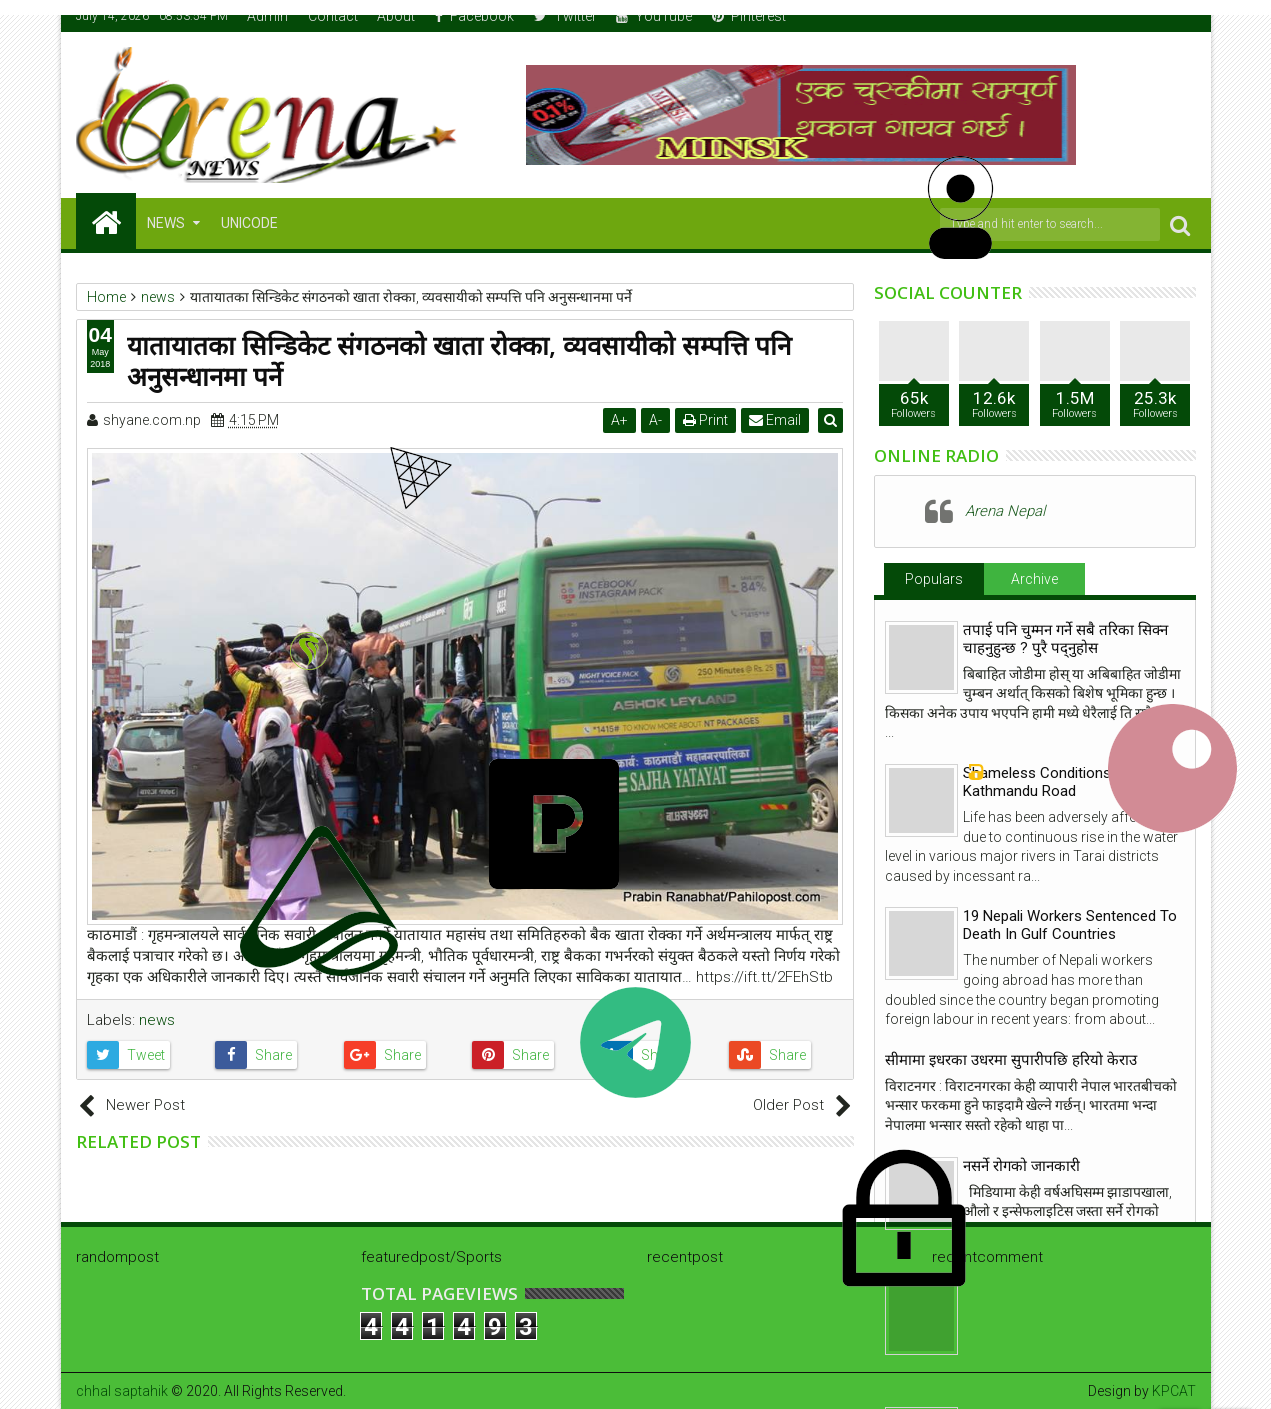 This screenshot has width=1271, height=1409. I want to click on mobx-state-tree library logo, so click(319, 901).